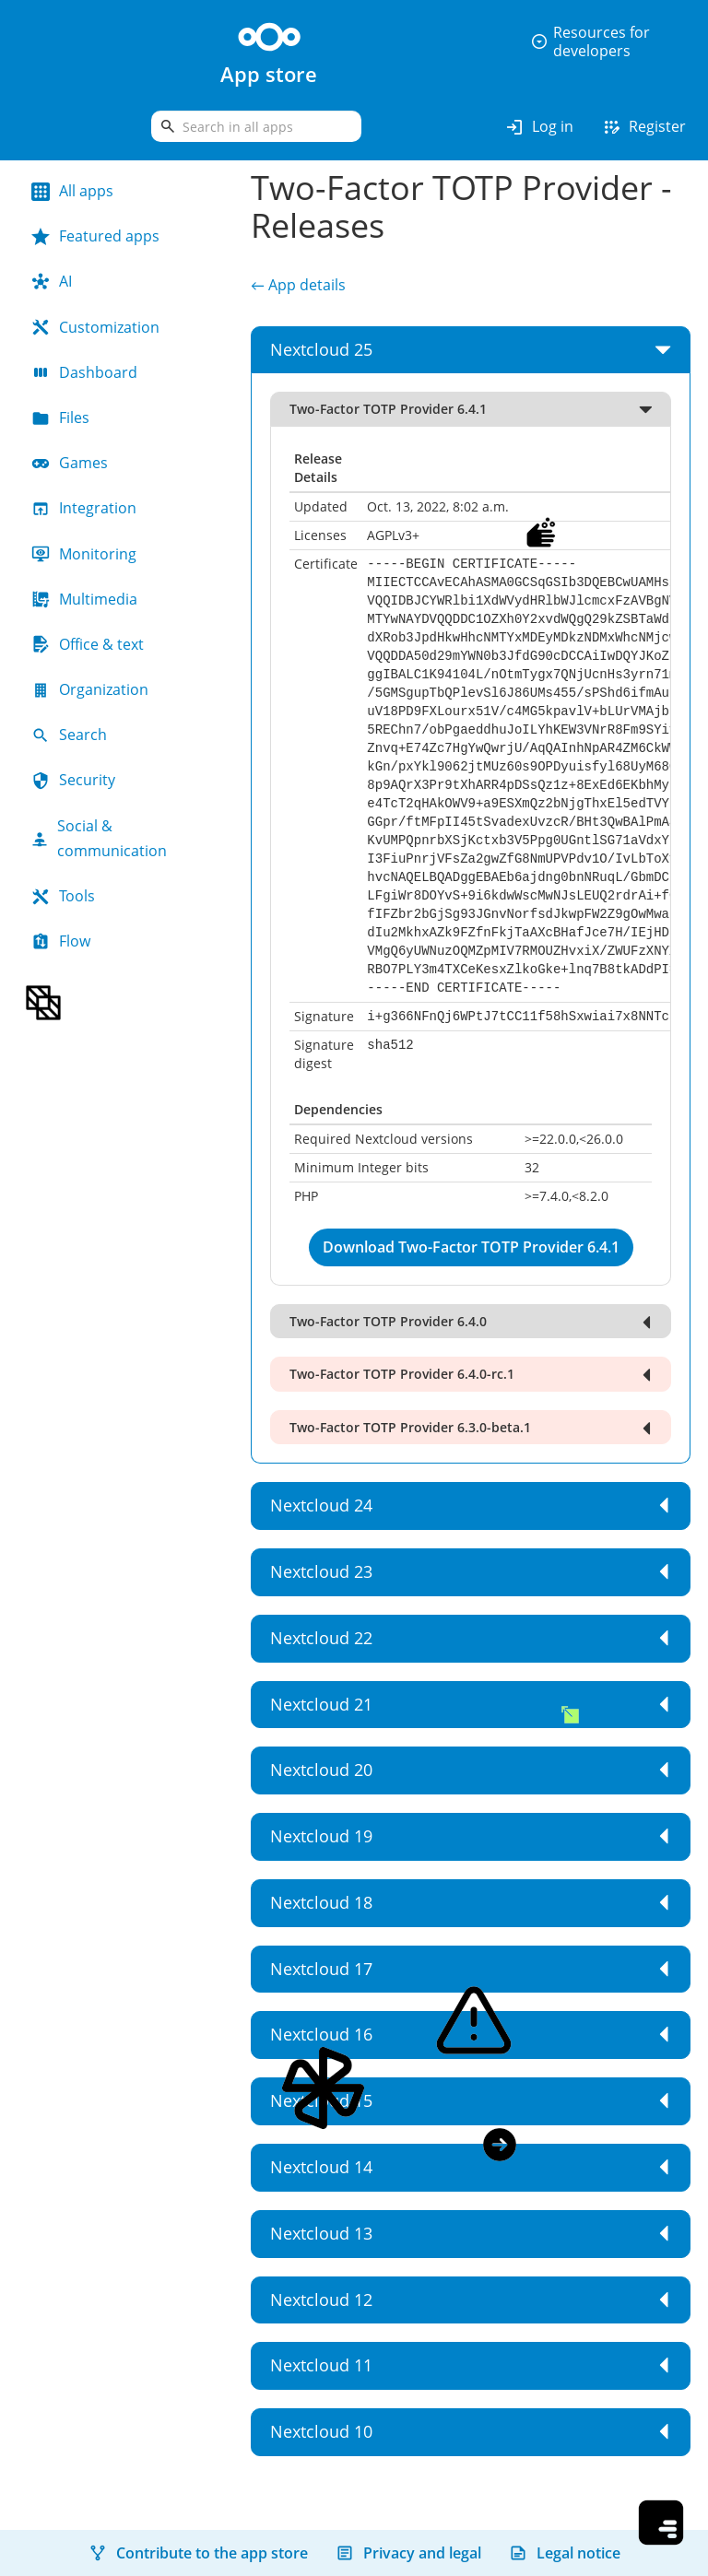 The width and height of the screenshot is (708, 2576). I want to click on exclude overlapping areas from selection, so click(43, 1003).